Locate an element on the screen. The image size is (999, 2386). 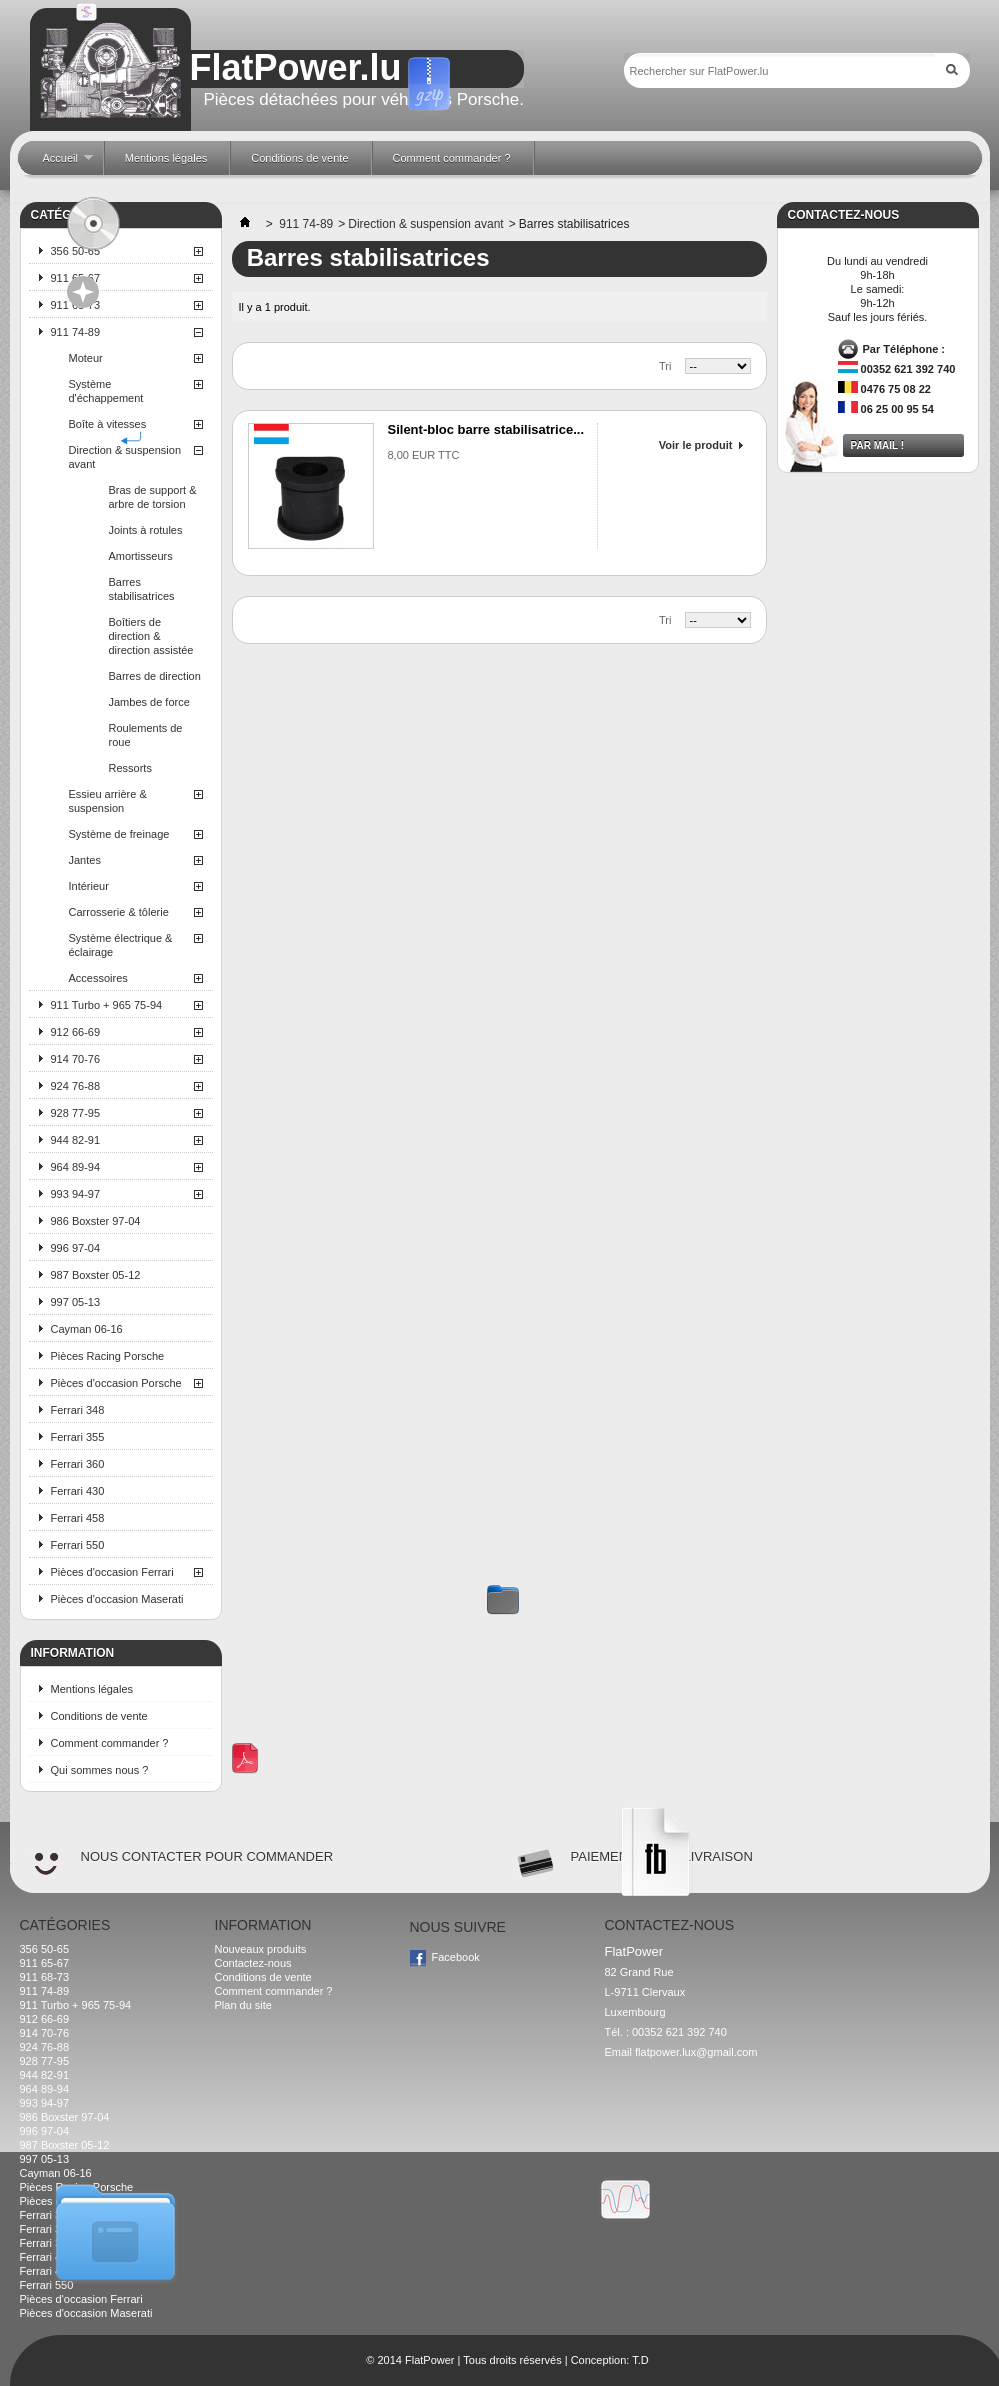
a compressed pdf document file is located at coordinates (245, 1758).